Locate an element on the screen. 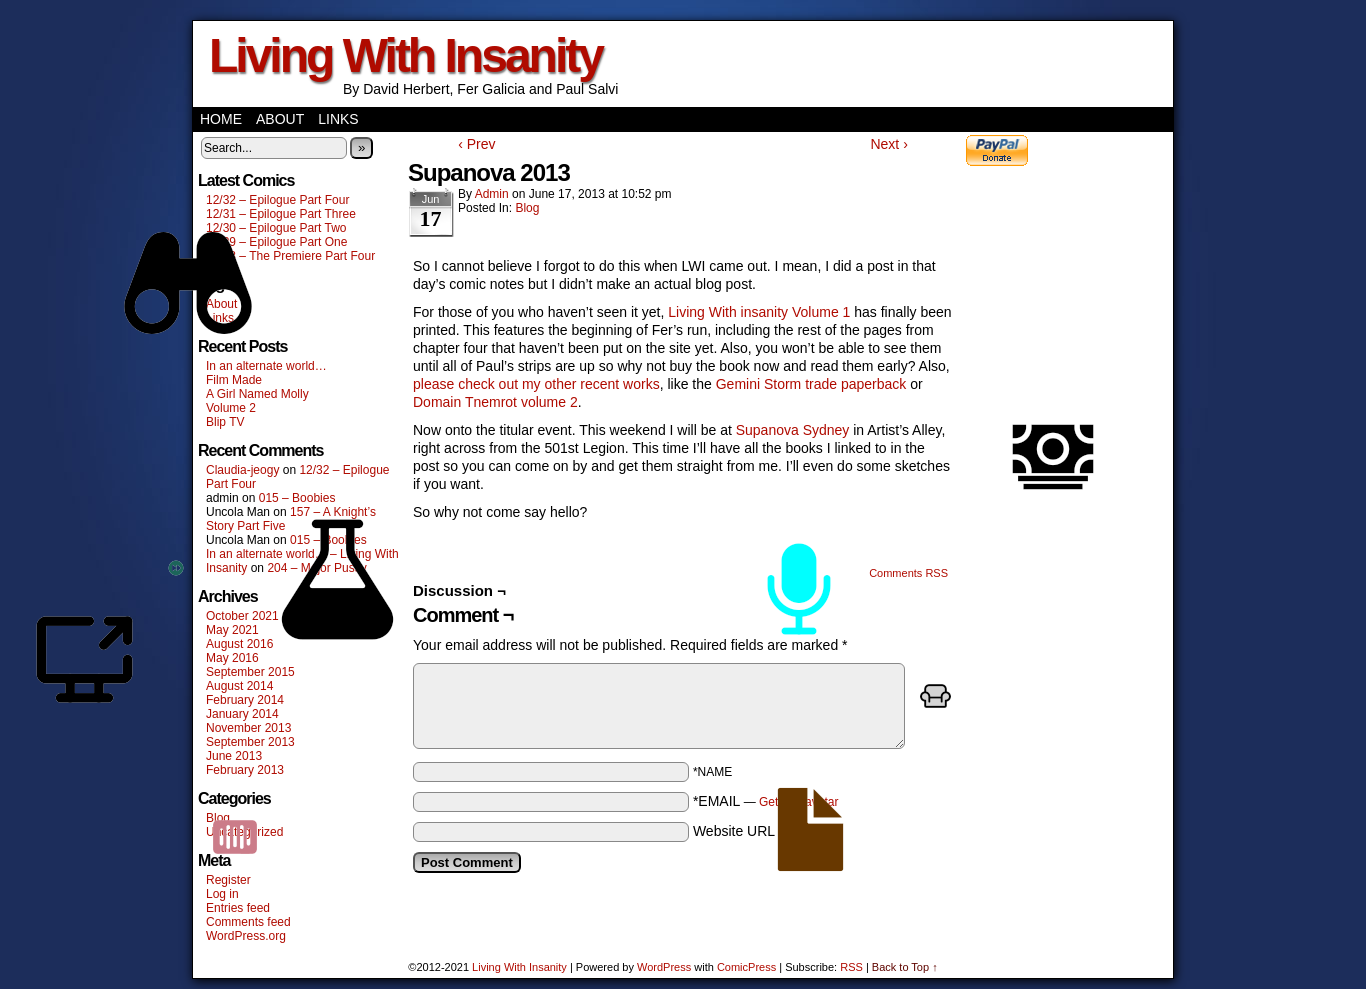 Image resolution: width=1366 pixels, height=989 pixels. view document details is located at coordinates (810, 829).